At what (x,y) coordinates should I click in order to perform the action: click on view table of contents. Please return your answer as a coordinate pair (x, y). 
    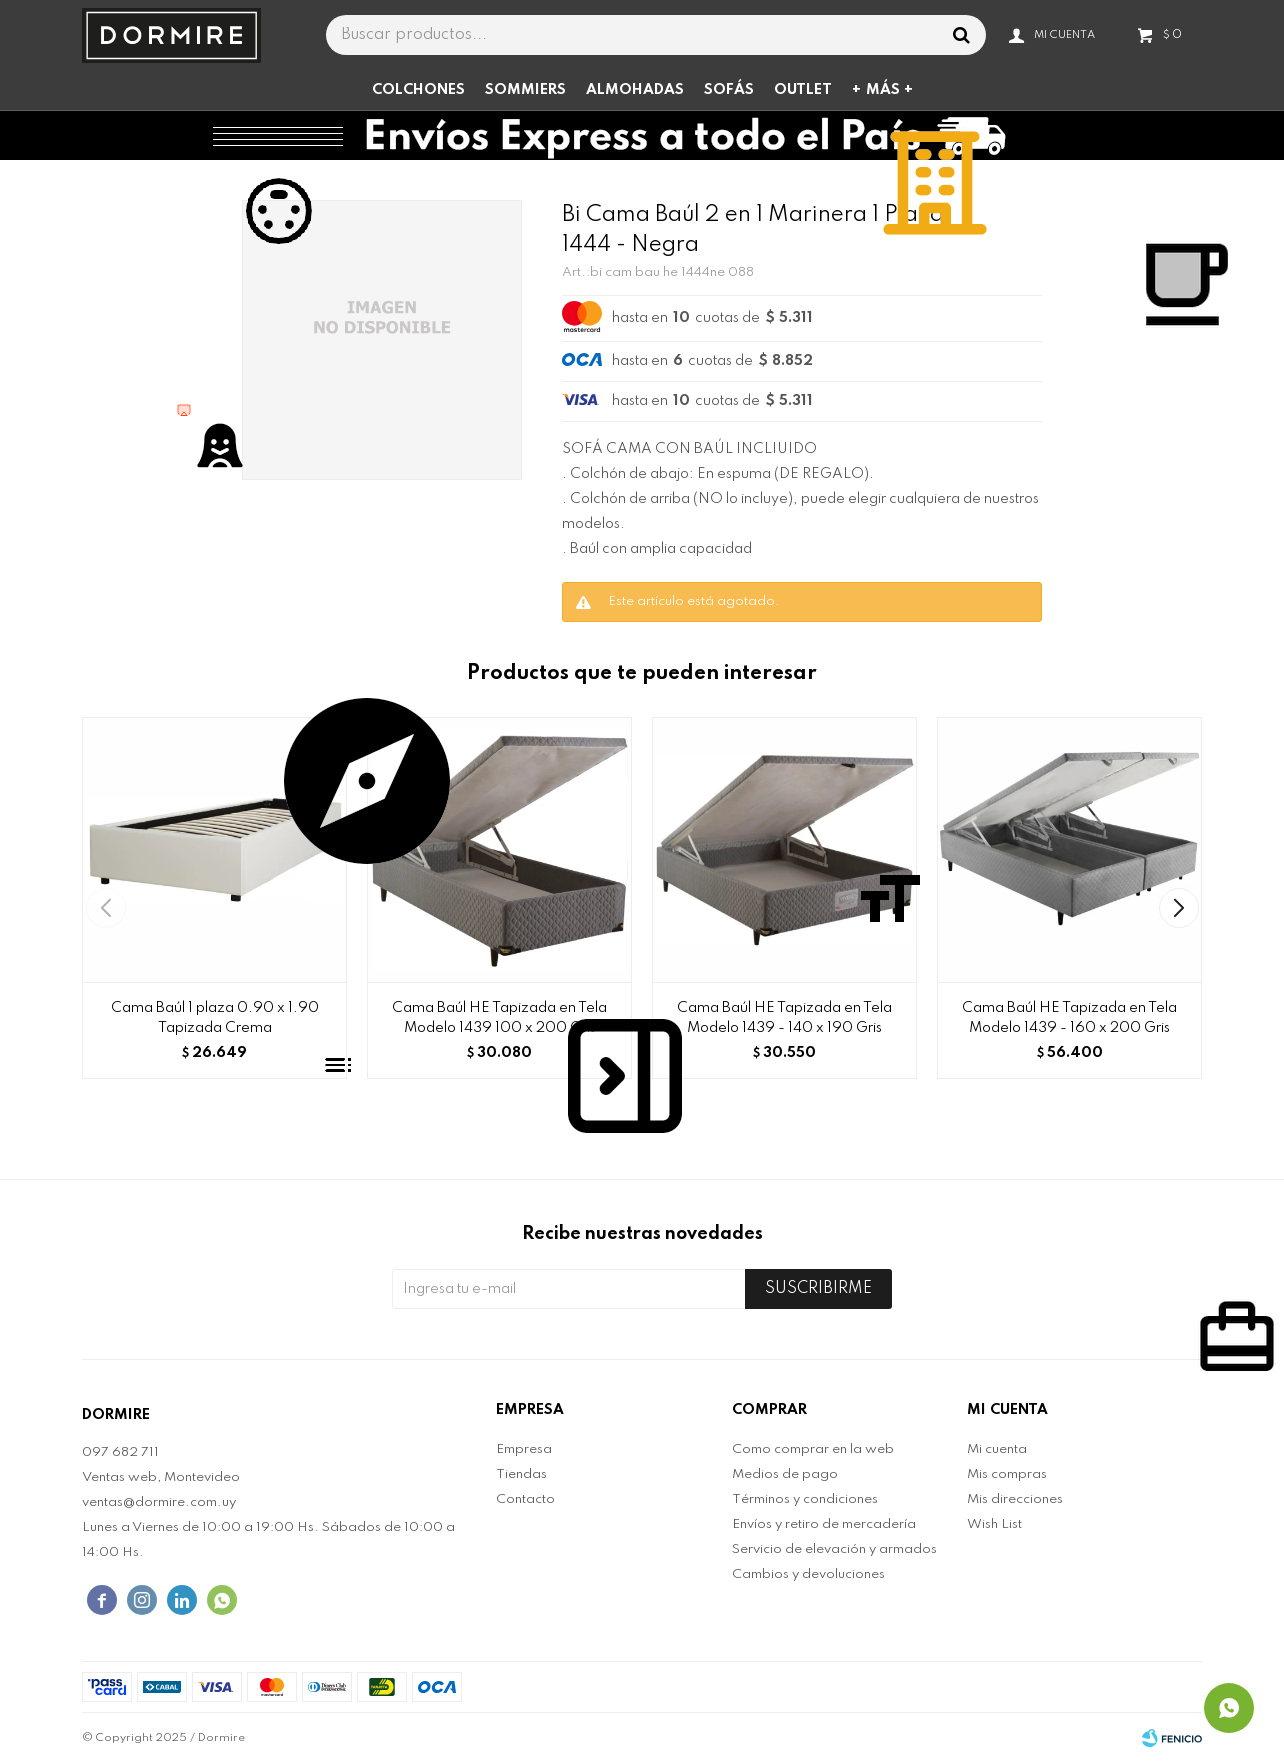
    Looking at the image, I should click on (338, 1065).